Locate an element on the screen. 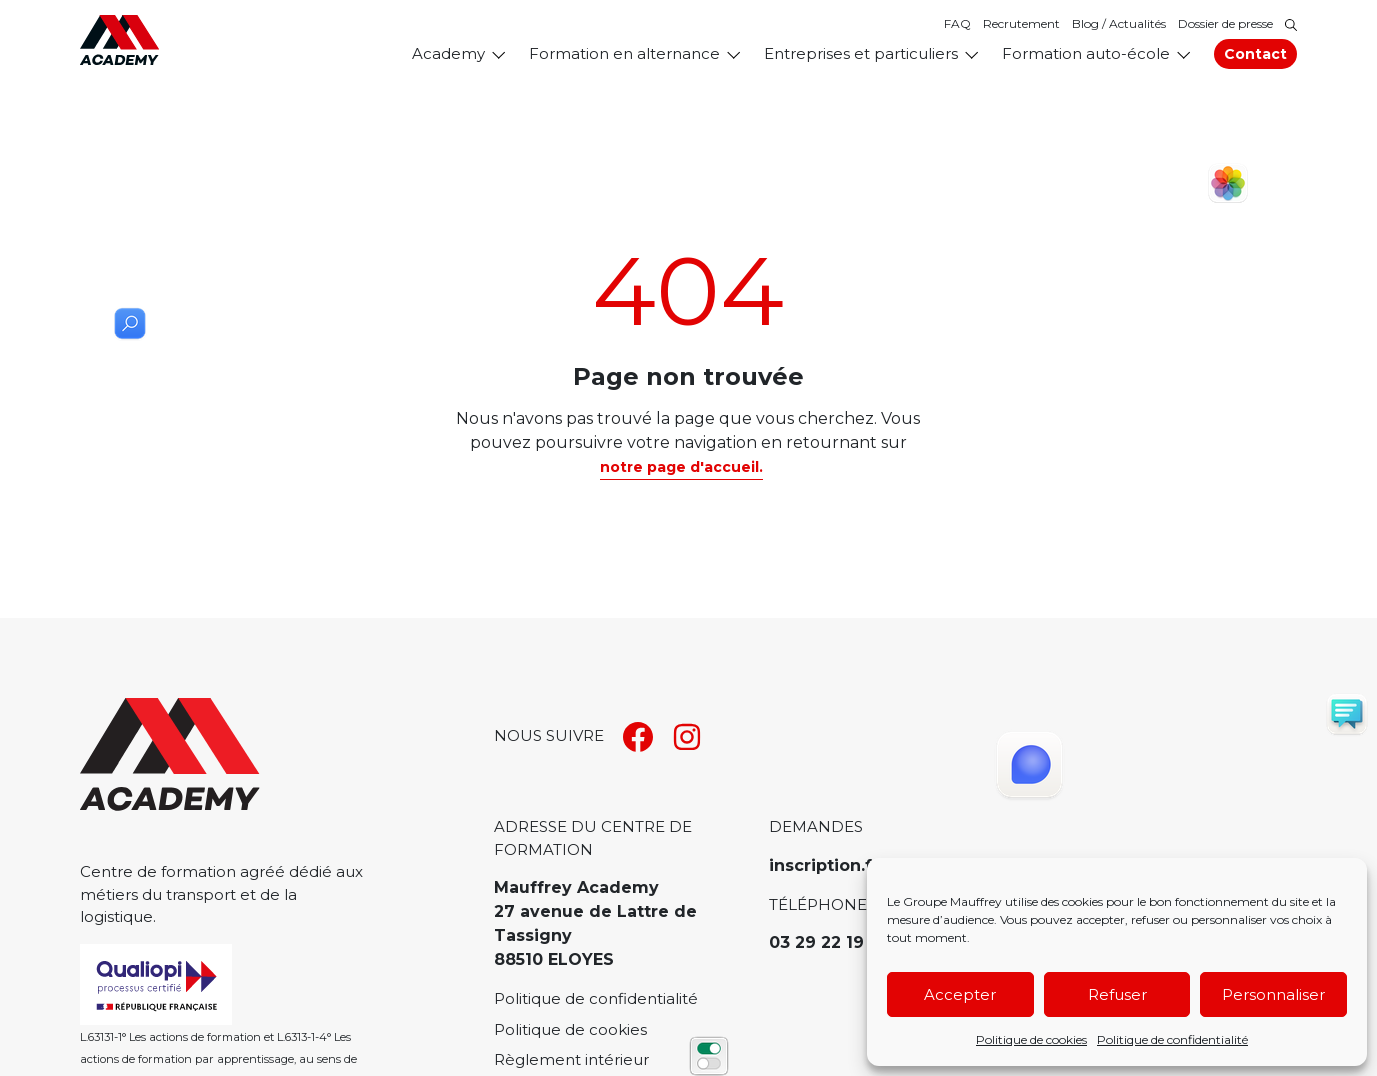 The width and height of the screenshot is (1377, 1076). open the texts messaging app is located at coordinates (1029, 764).